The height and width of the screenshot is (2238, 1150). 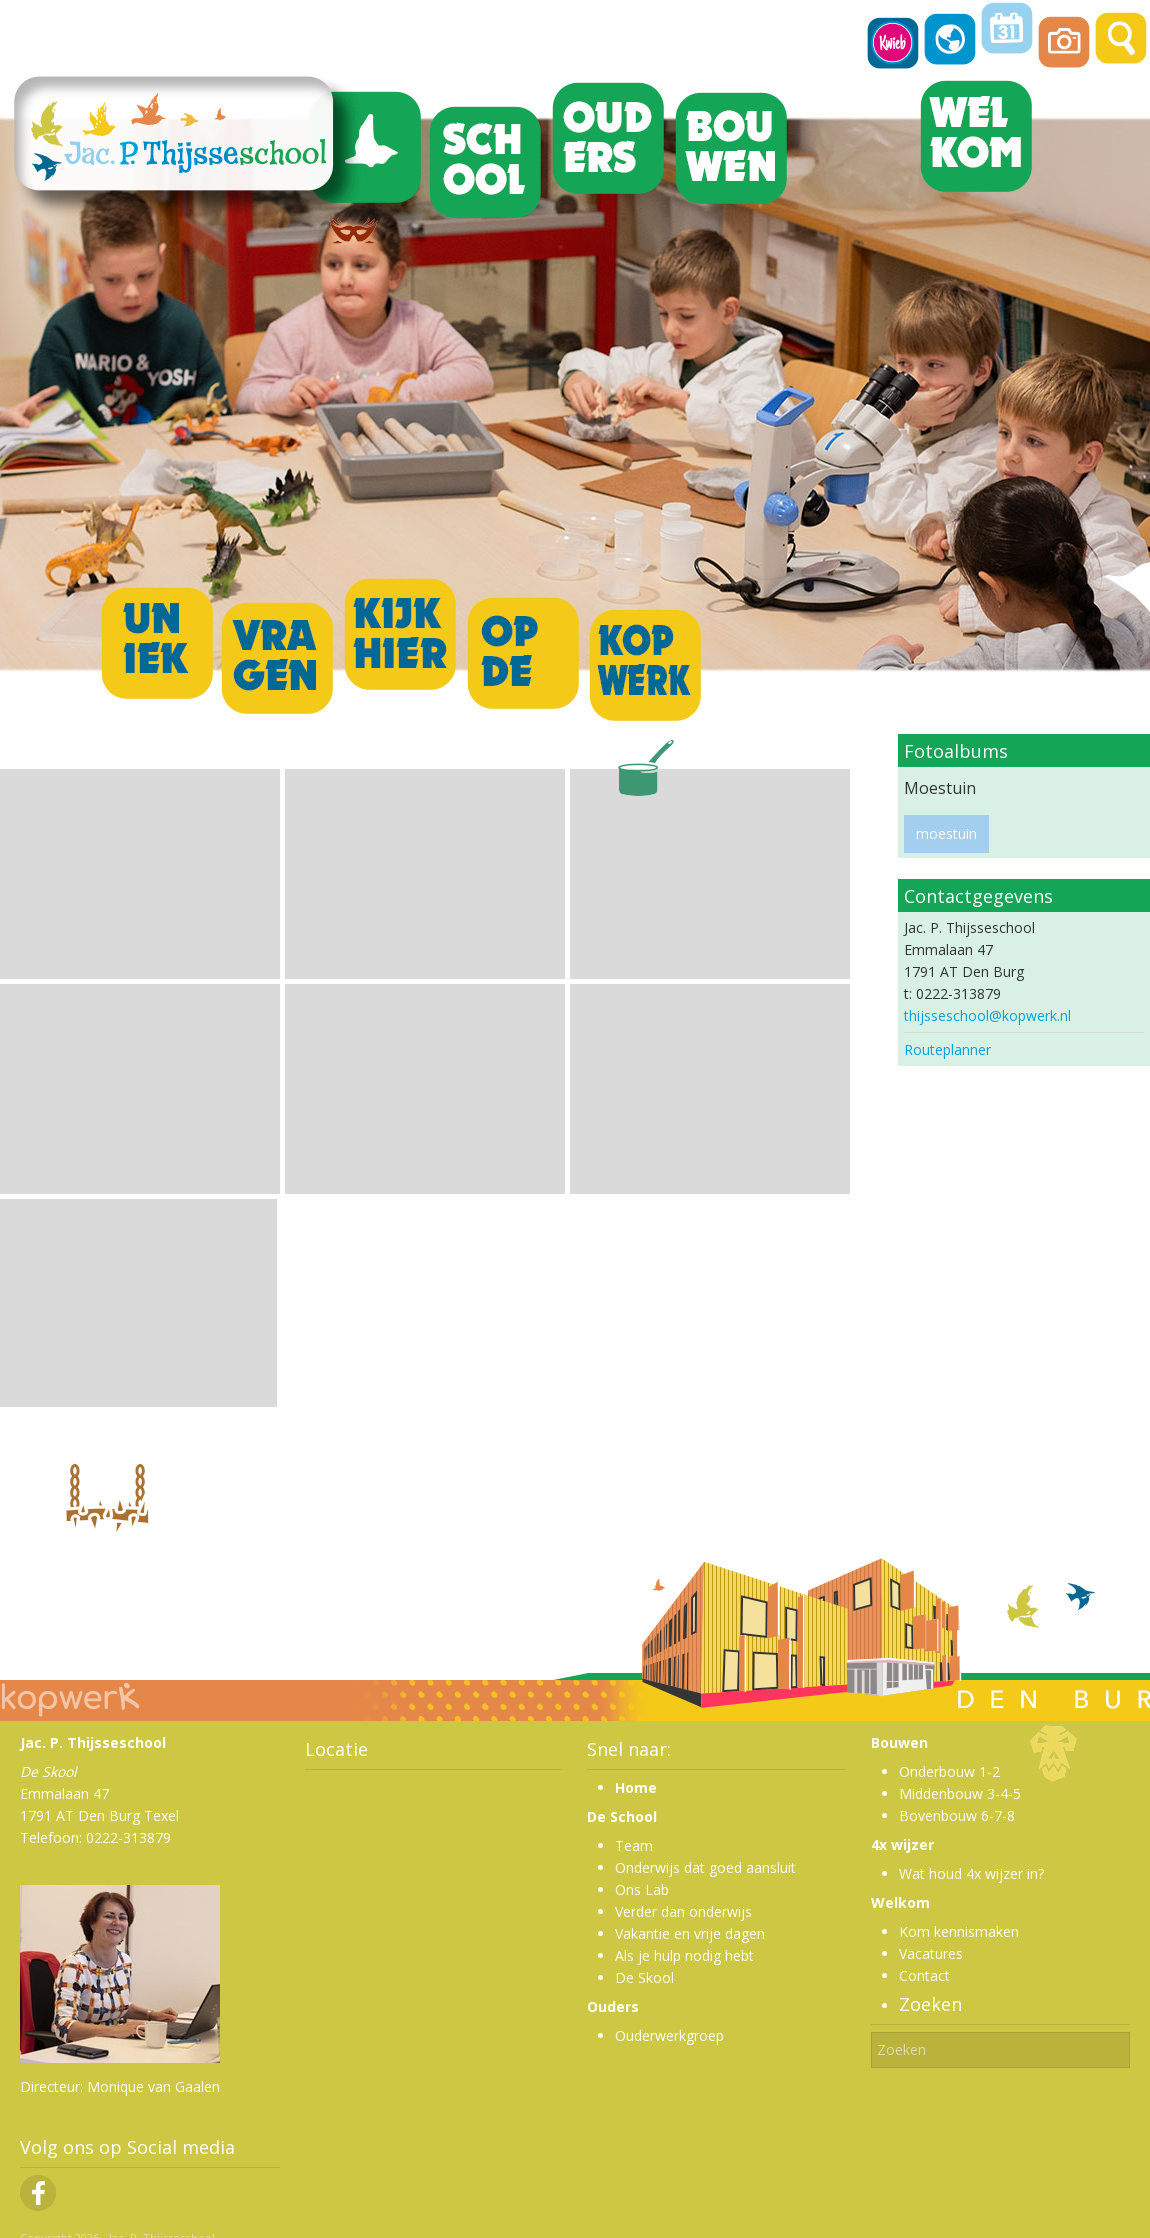 I want to click on access cooking or recipe features, so click(x=646, y=768).